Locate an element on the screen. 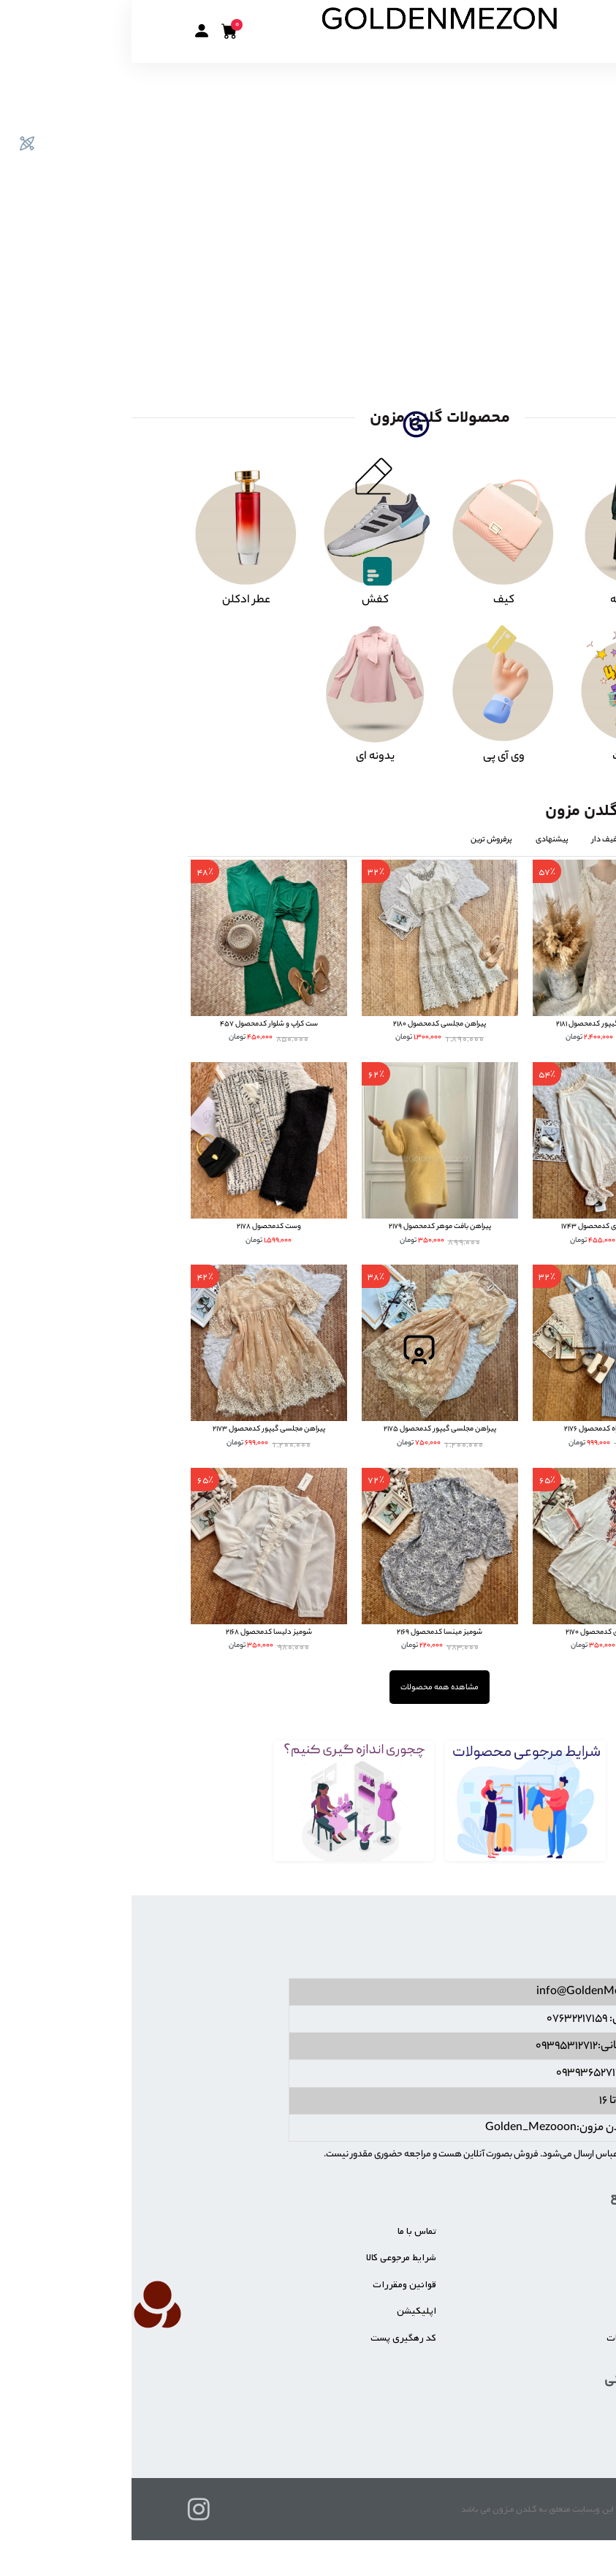  edit or modify content is located at coordinates (373, 477).